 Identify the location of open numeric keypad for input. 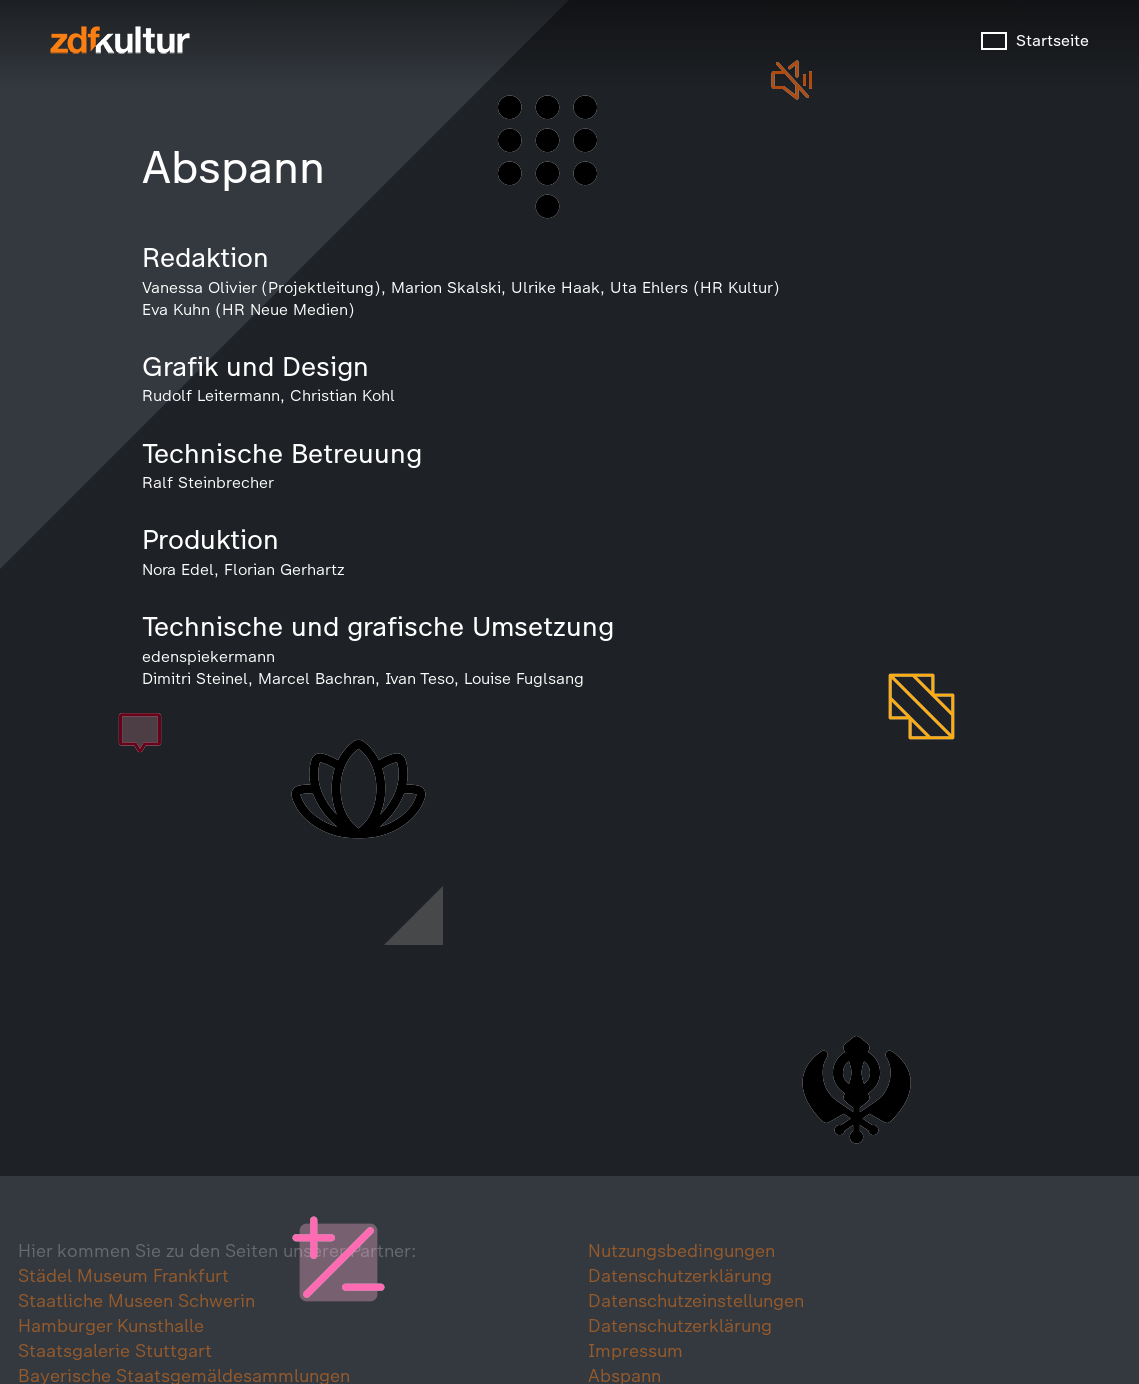
(547, 154).